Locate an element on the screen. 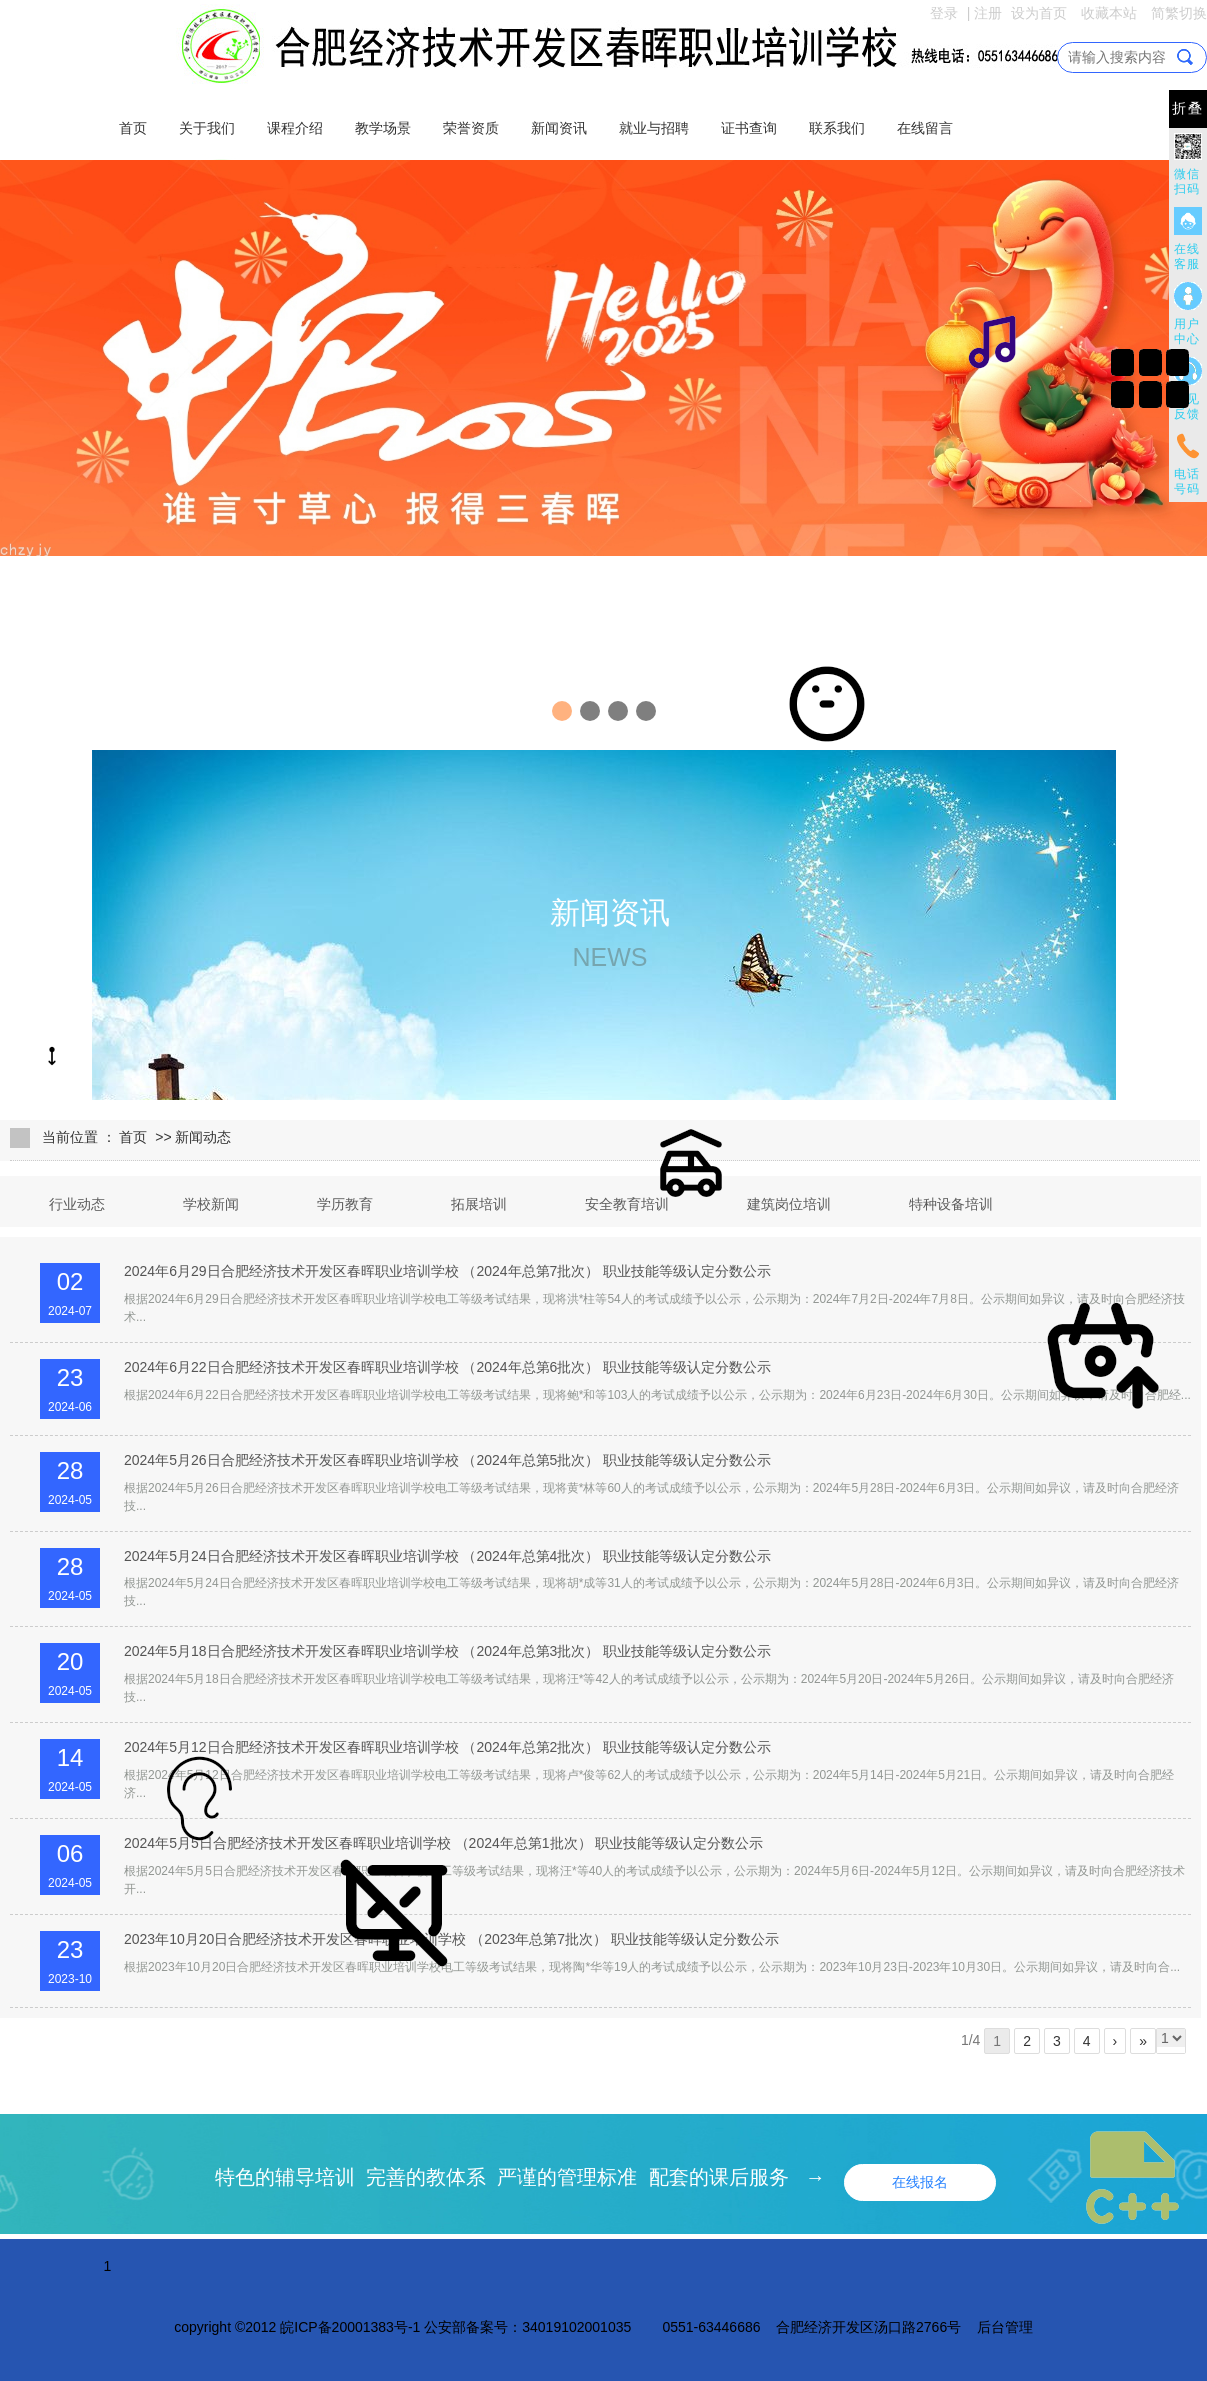 This screenshot has width=1207, height=2381. switch to grid view is located at coordinates (1148, 381).